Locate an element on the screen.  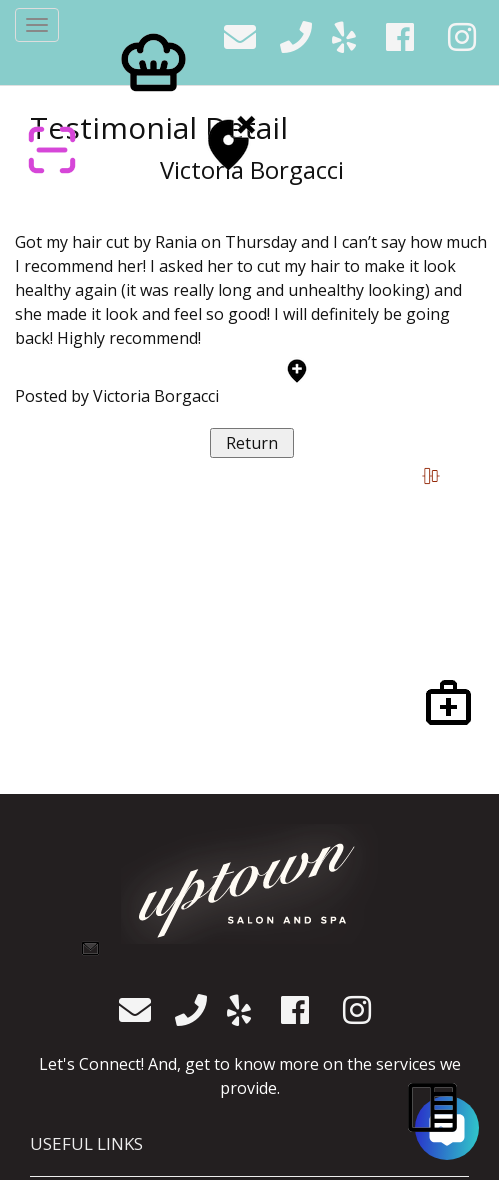
toggle between split-screen or half-view mode is located at coordinates (432, 1107).